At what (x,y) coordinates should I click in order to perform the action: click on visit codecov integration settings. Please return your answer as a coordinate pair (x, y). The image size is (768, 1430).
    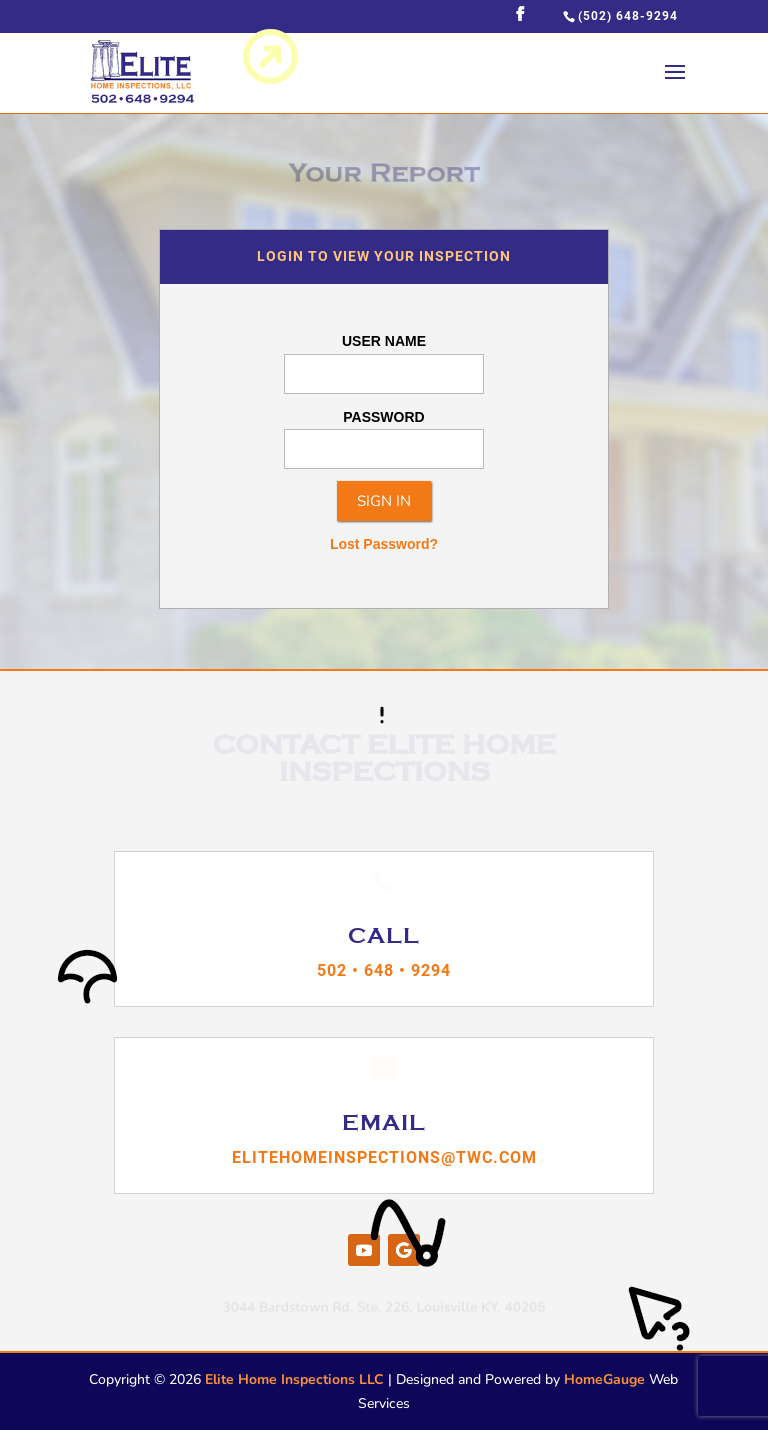
    Looking at the image, I should click on (87, 976).